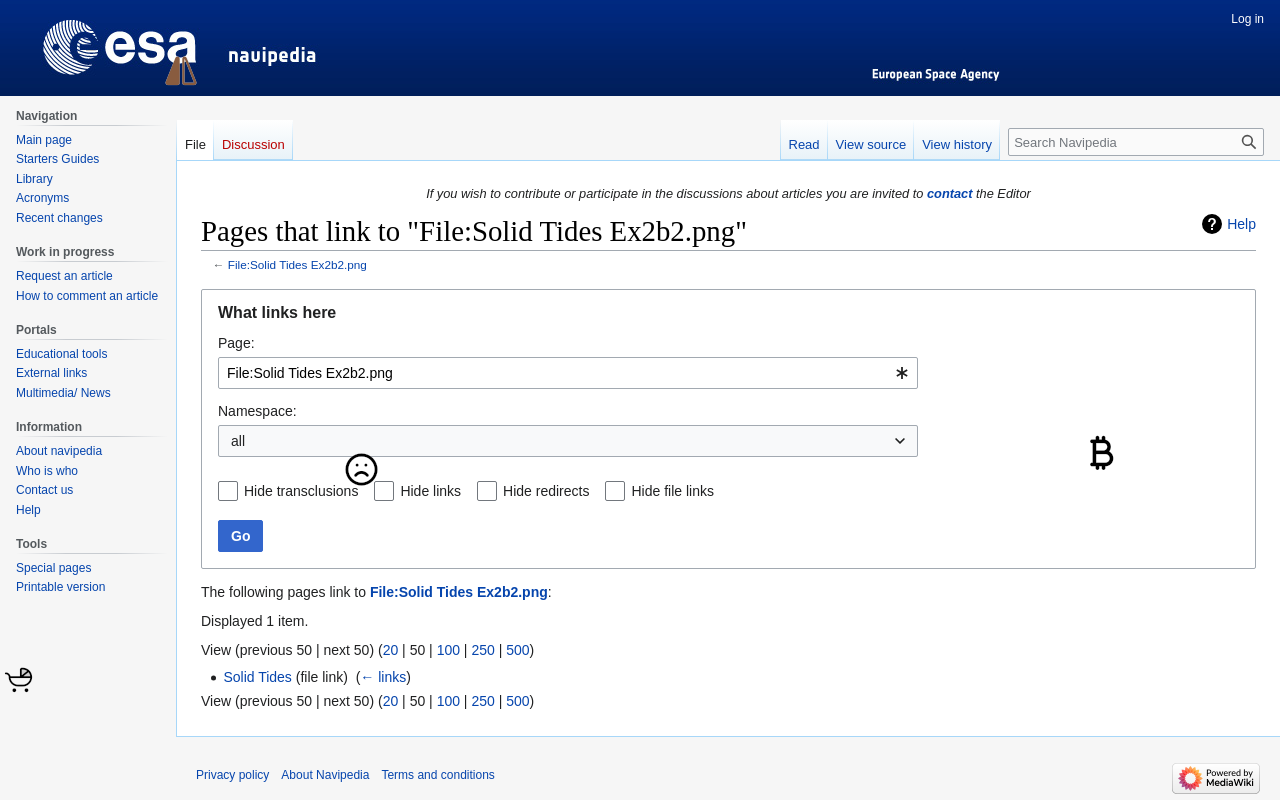 The height and width of the screenshot is (800, 1280). Describe the element at coordinates (19, 679) in the screenshot. I see `browse baby or parenting products` at that location.